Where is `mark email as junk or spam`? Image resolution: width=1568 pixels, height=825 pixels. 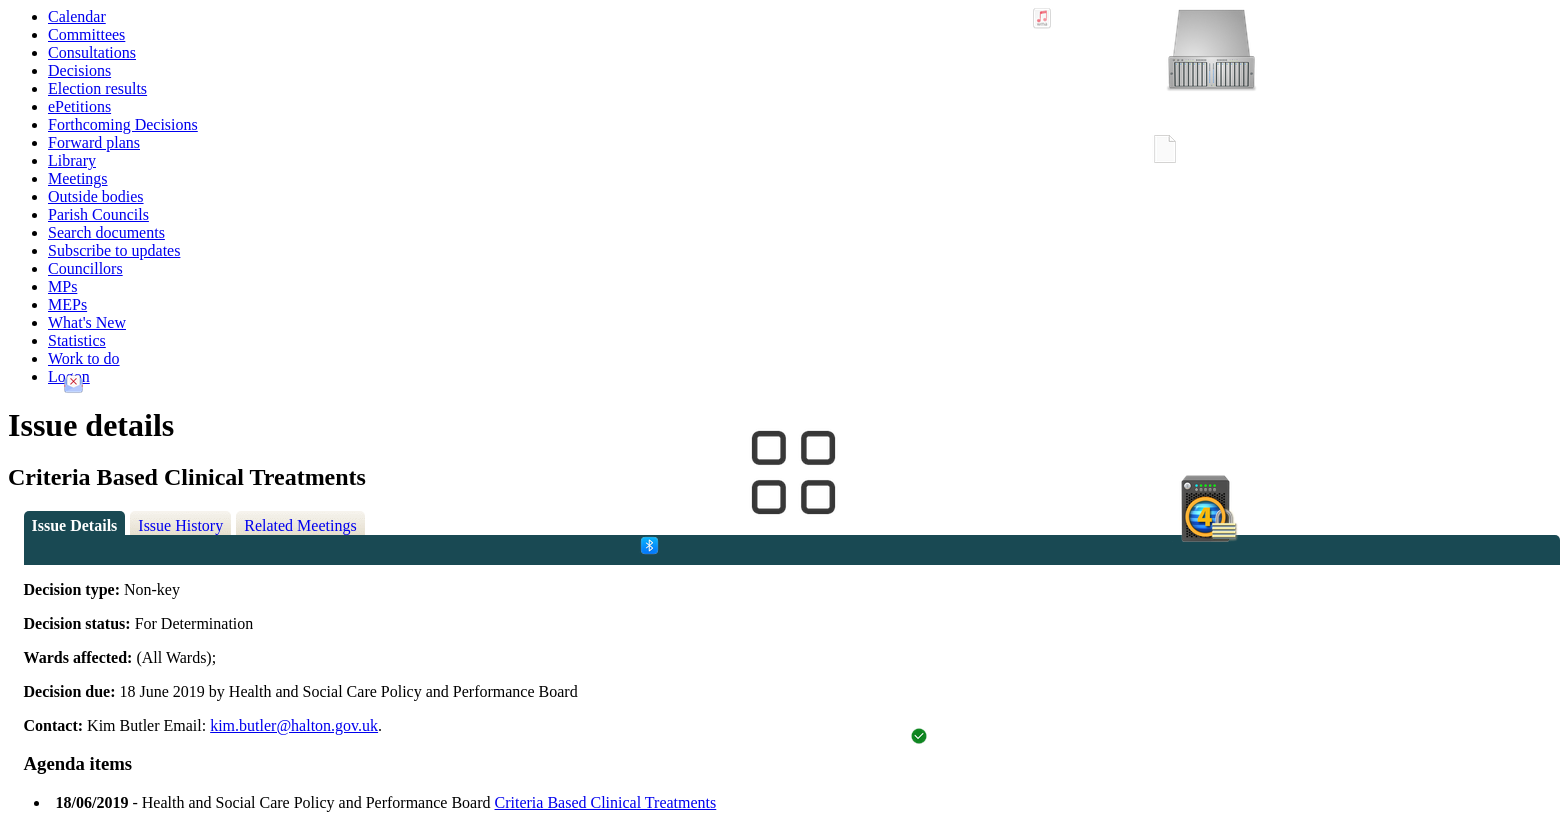 mark email as junk or spam is located at coordinates (73, 384).